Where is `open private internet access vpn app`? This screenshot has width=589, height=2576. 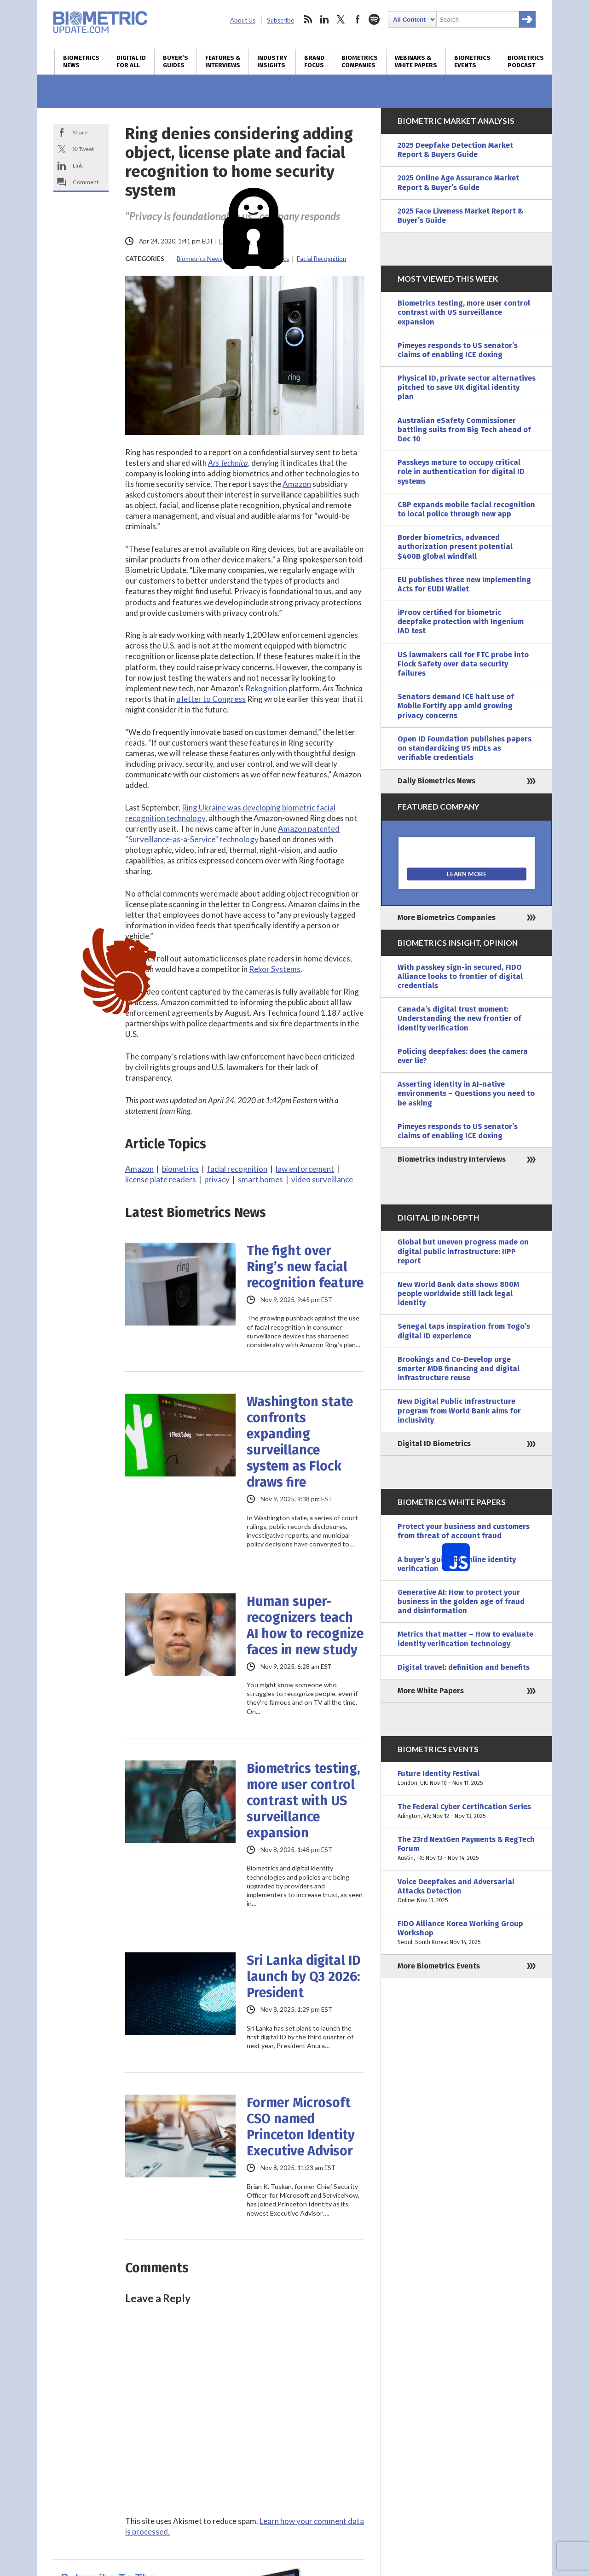 open private internet access vpn app is located at coordinates (253, 228).